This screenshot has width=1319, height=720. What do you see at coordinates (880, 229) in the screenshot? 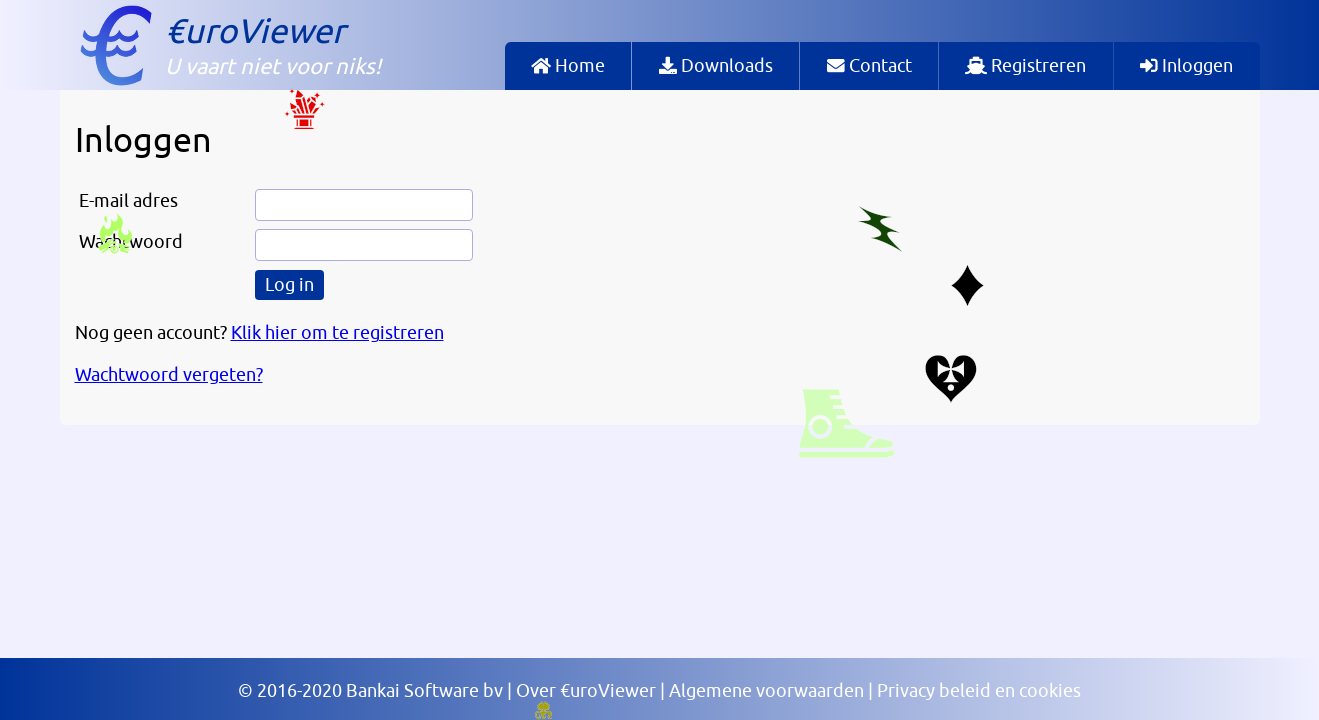
I see `indicates damage or injury status` at bounding box center [880, 229].